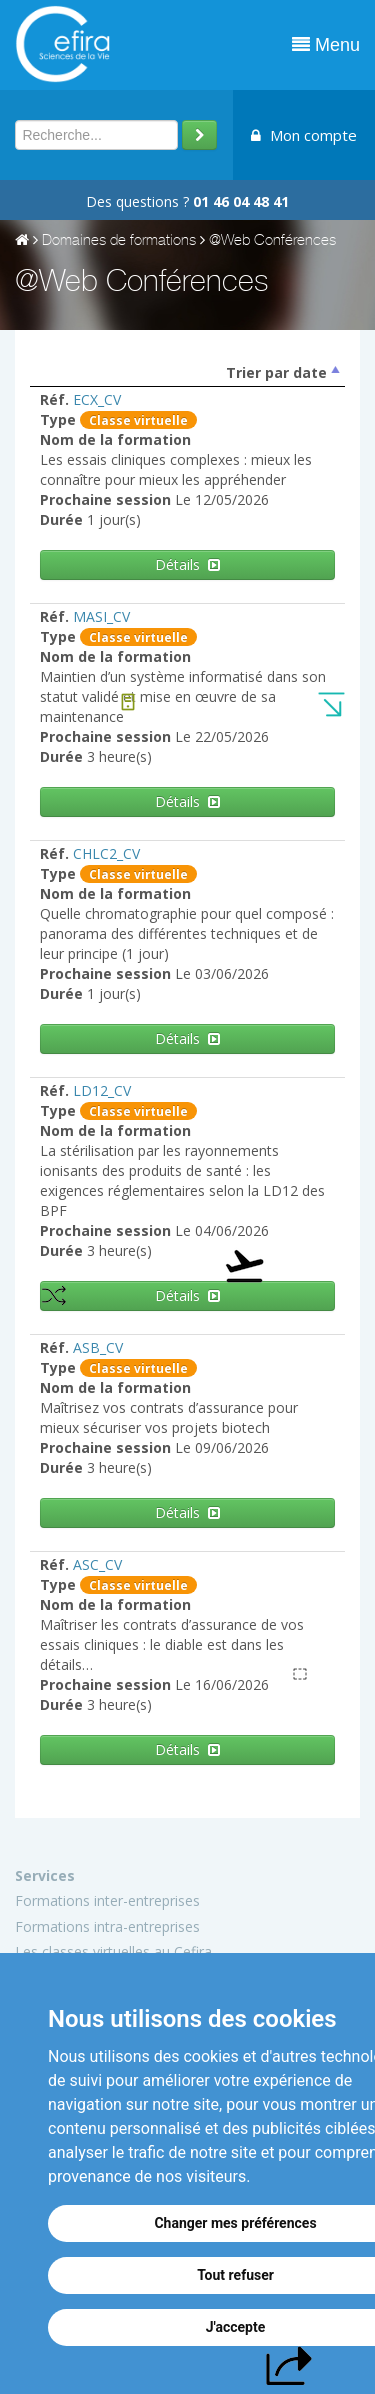  I want to click on access server or desktop computer settings, so click(128, 702).